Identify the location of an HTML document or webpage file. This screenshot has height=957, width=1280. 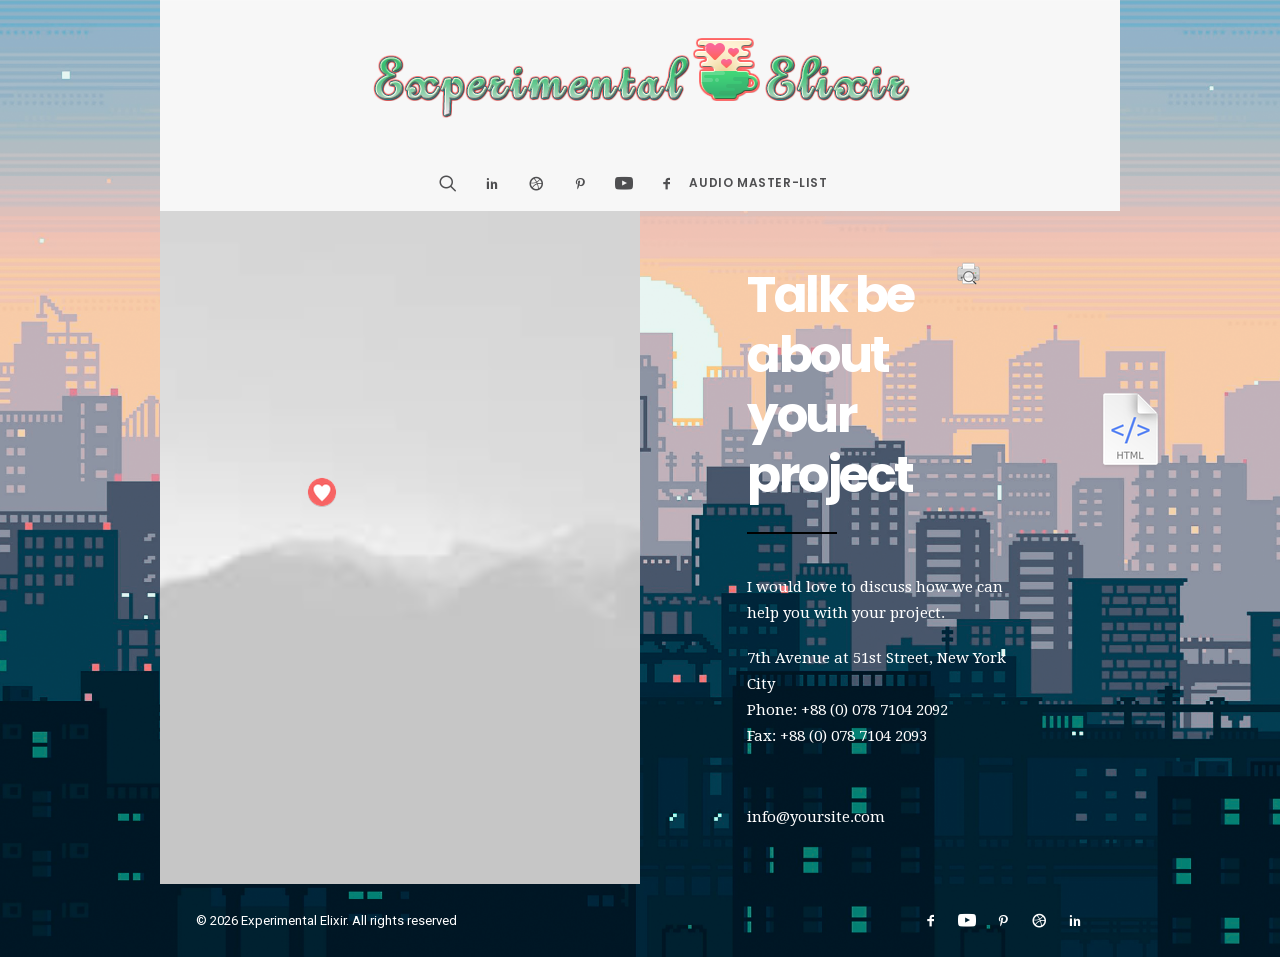
(1130, 430).